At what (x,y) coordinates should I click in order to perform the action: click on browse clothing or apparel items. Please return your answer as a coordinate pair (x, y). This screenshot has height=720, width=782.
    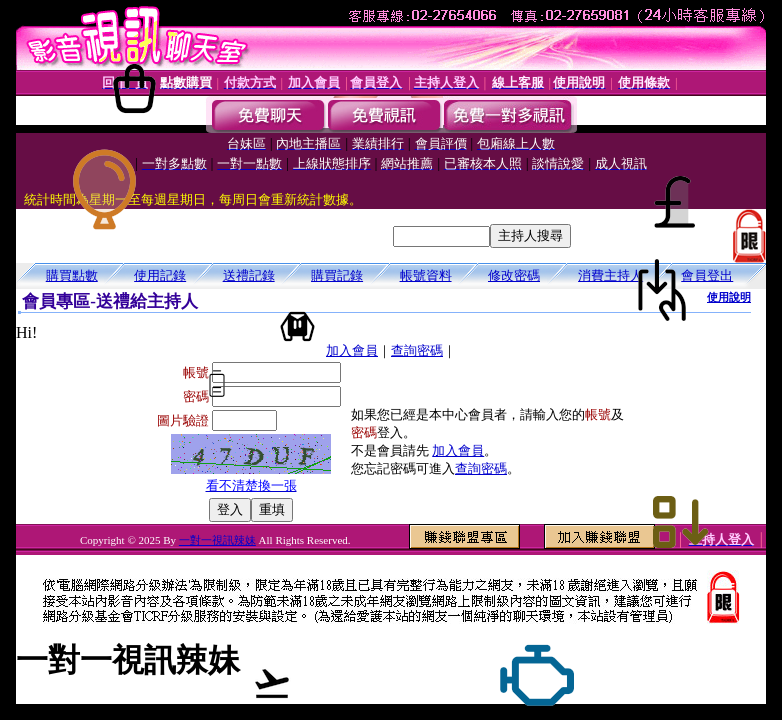
    Looking at the image, I should click on (297, 326).